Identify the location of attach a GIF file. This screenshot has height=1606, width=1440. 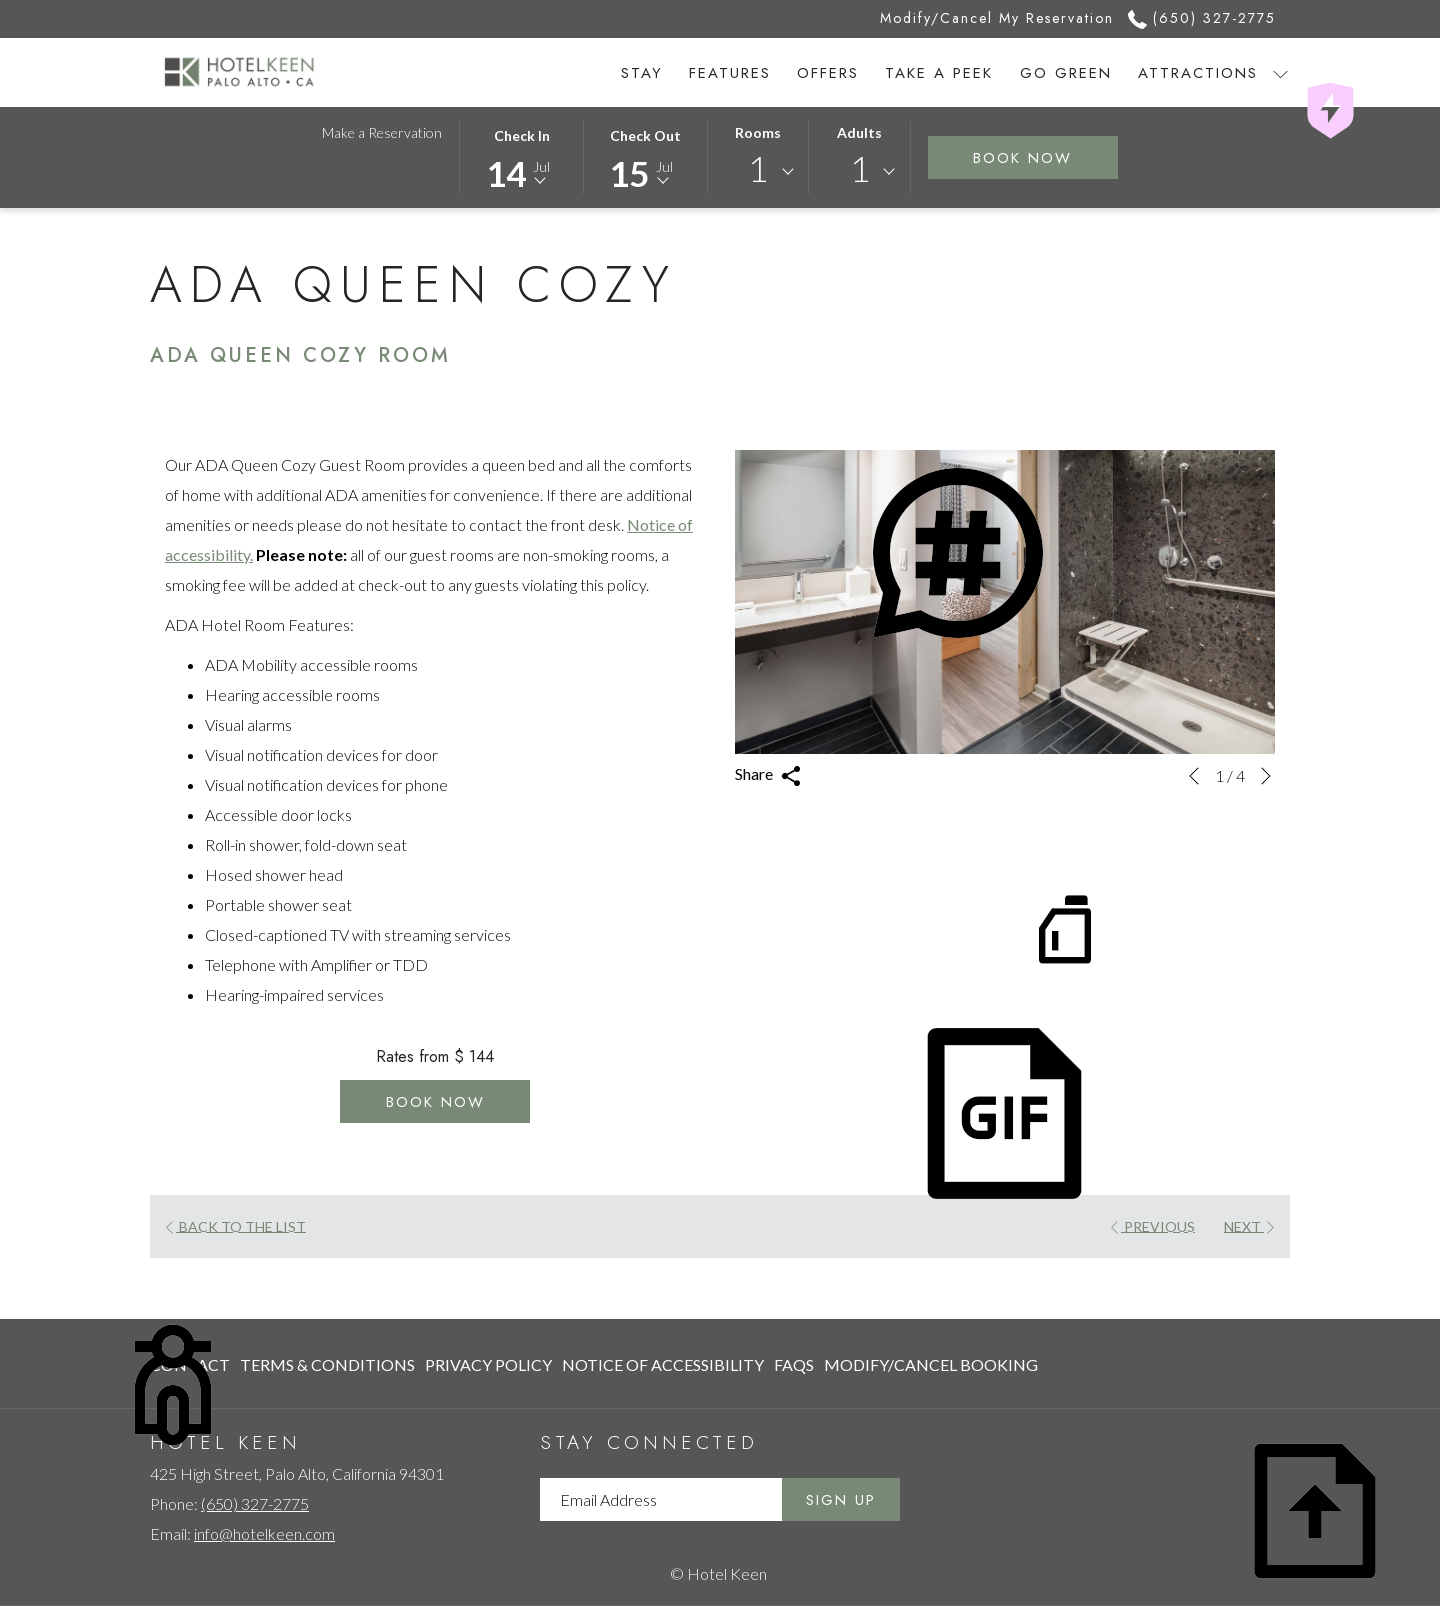
(1004, 1113).